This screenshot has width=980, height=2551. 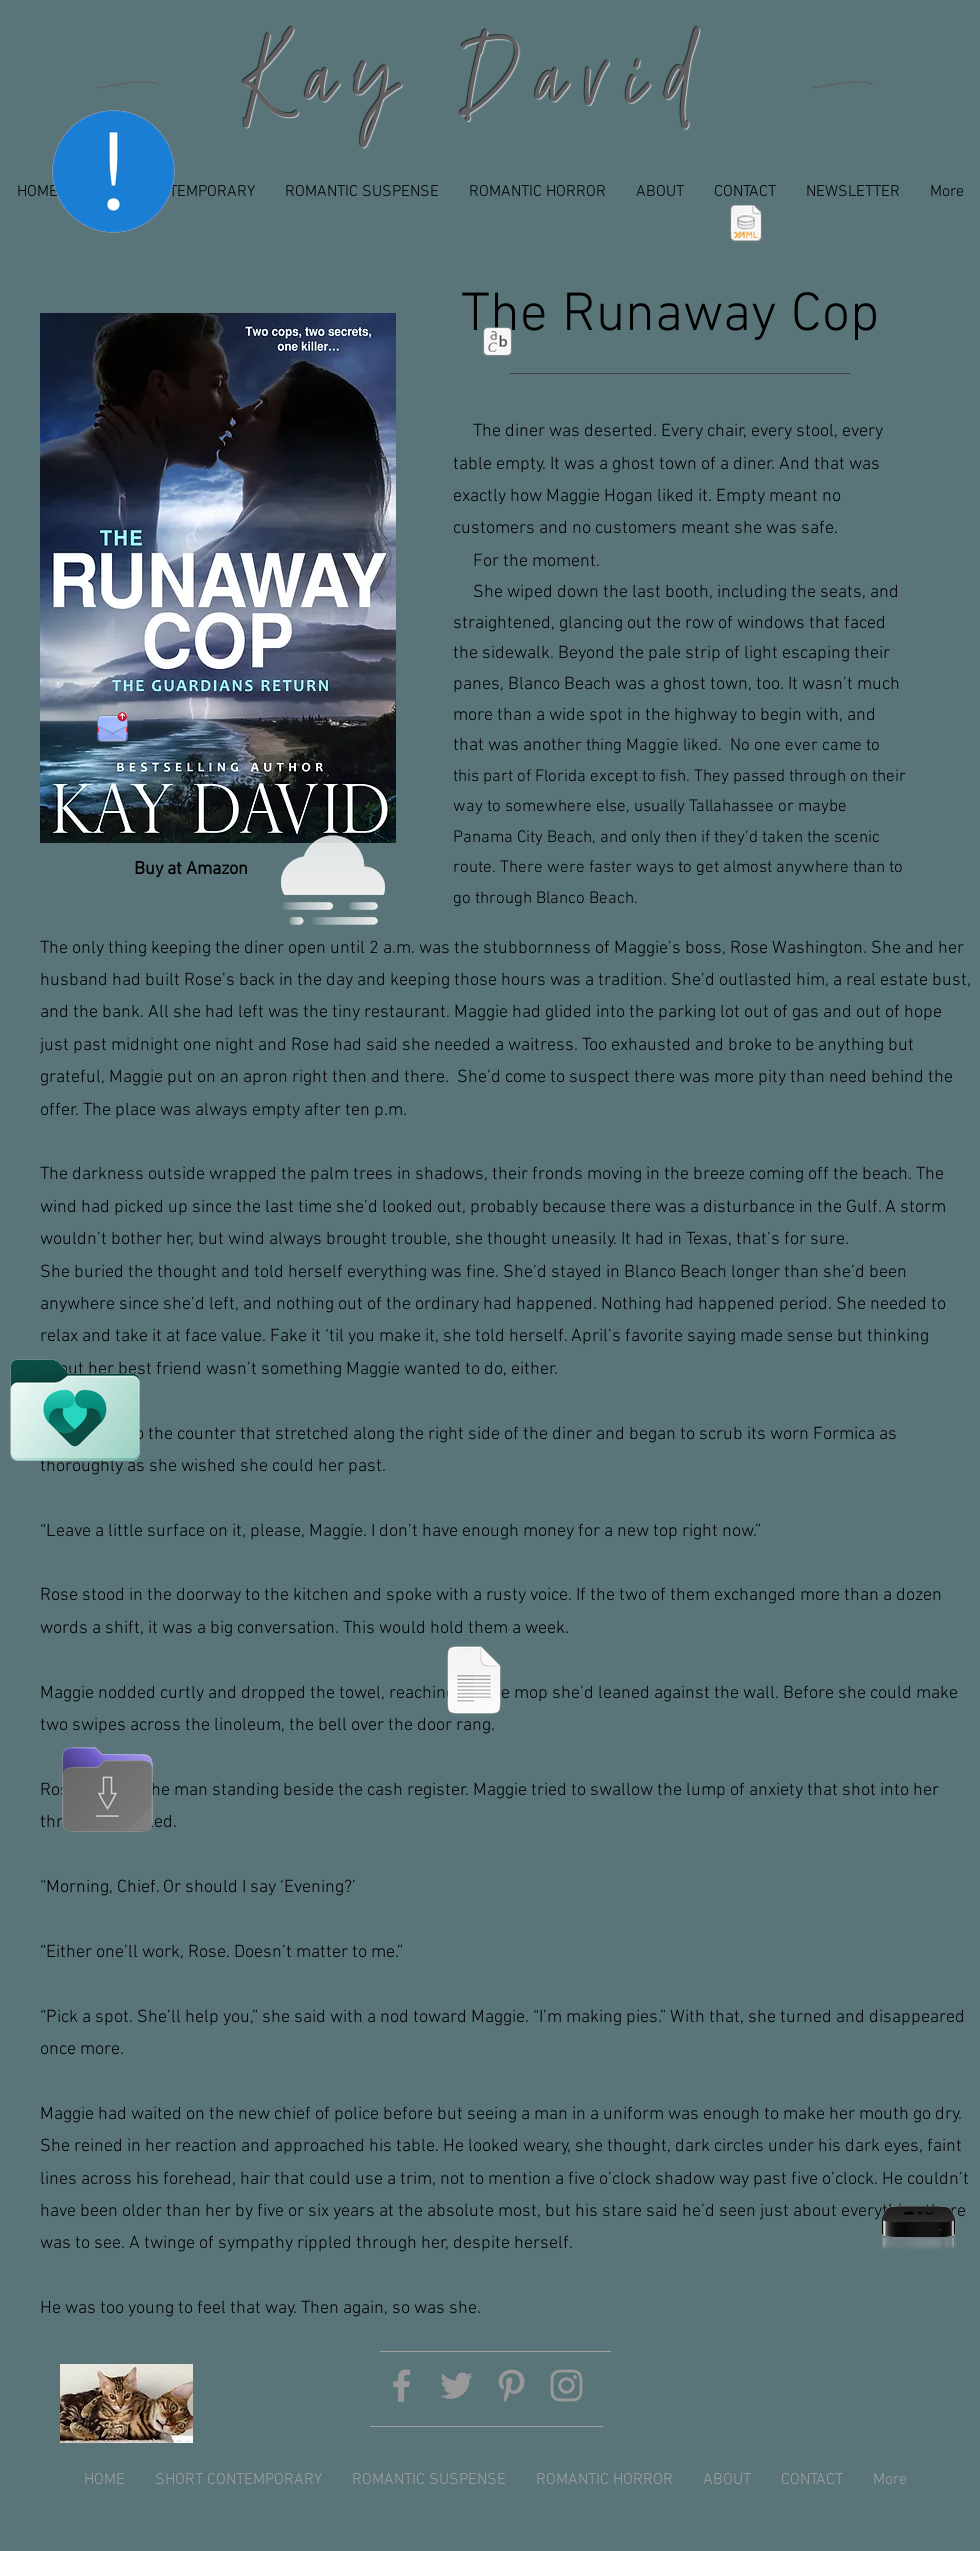 I want to click on open a text file, so click(x=474, y=1680).